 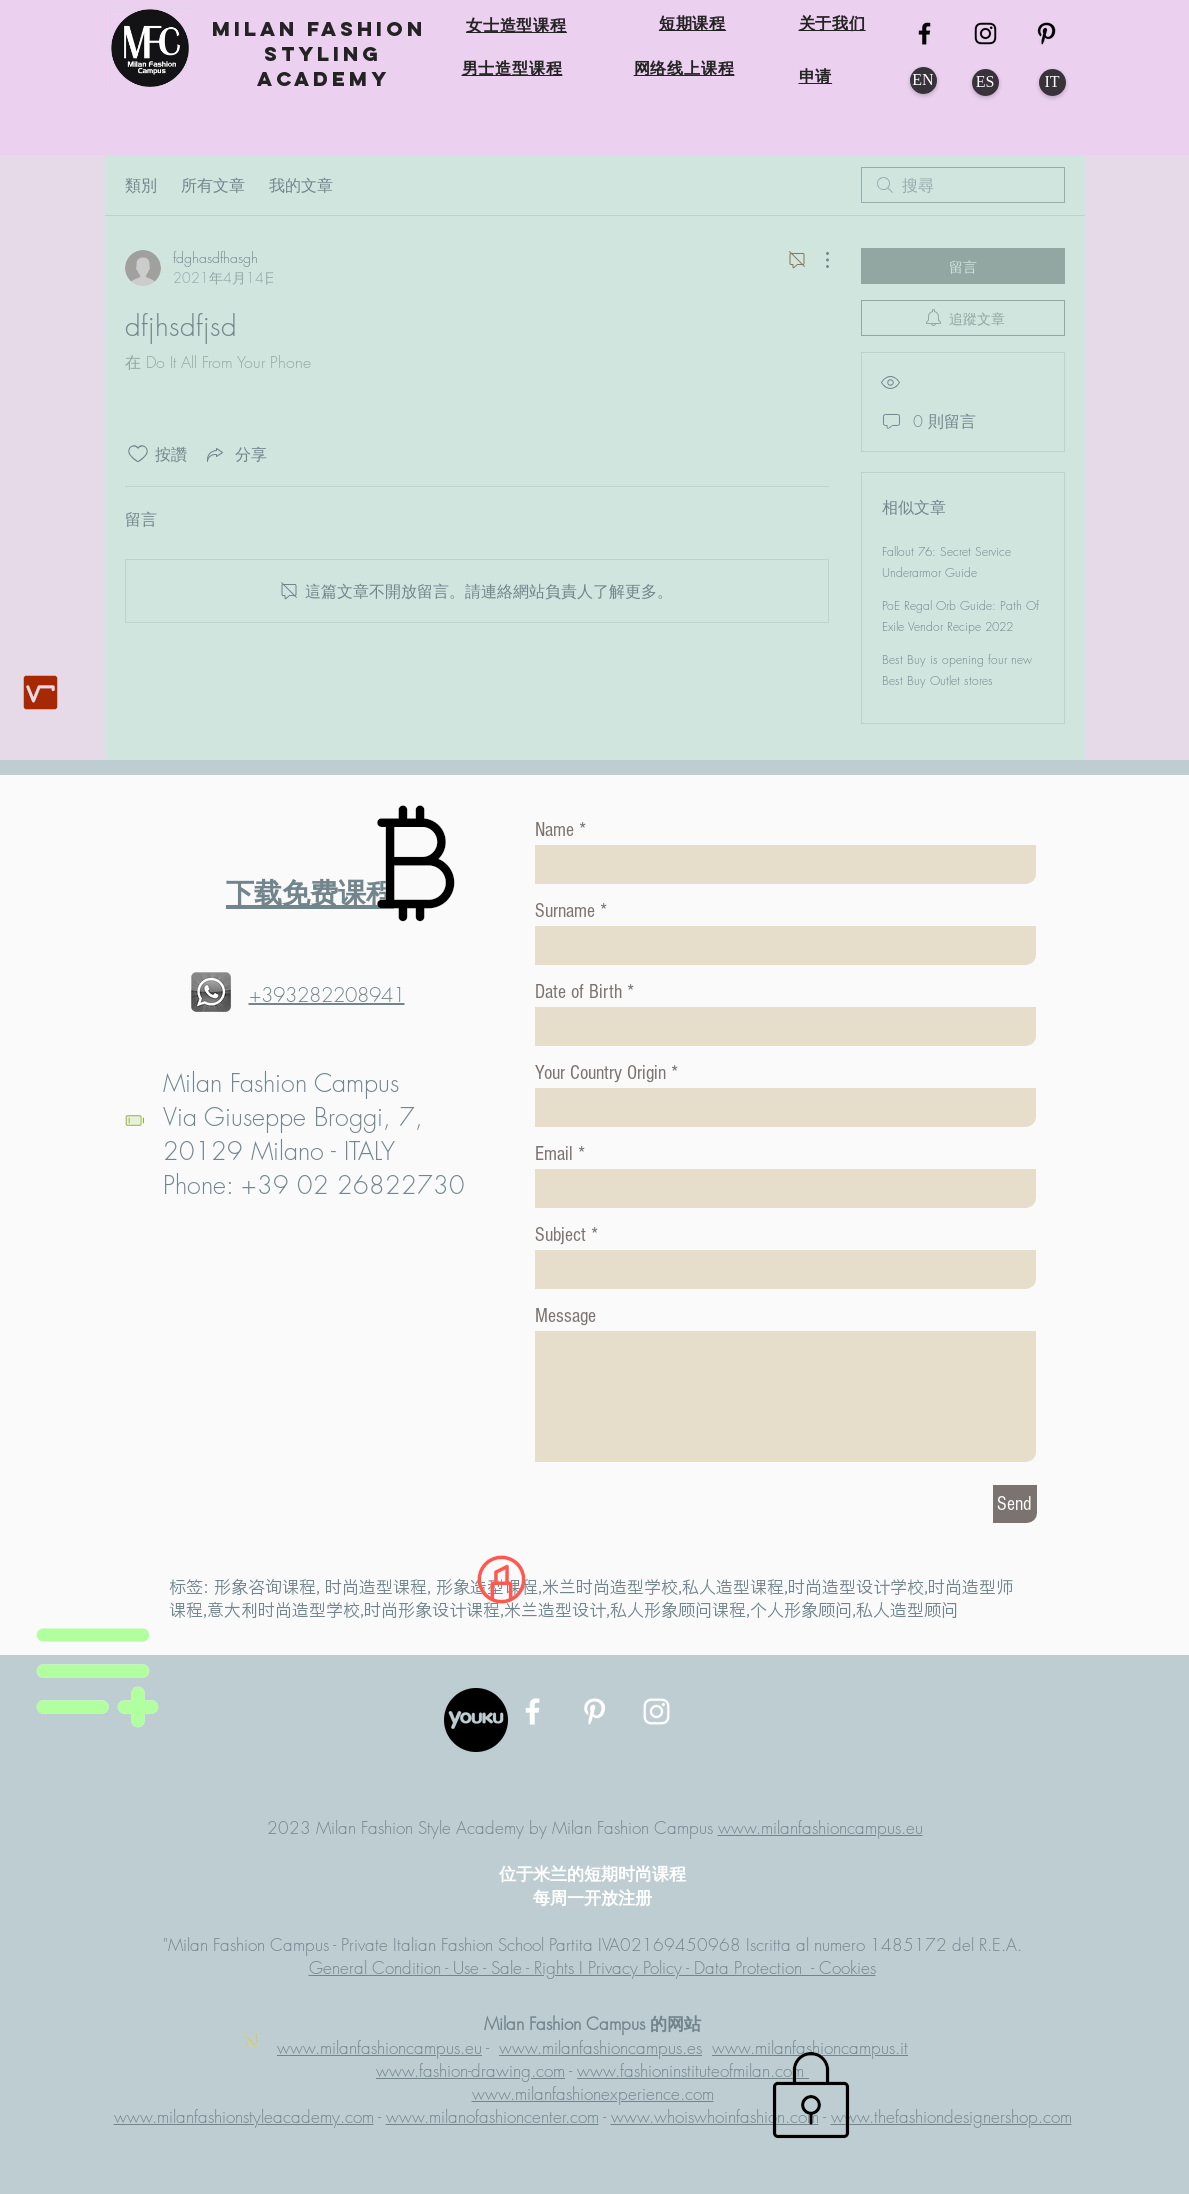 What do you see at coordinates (501, 1579) in the screenshot?
I see `highlight or mark selected text` at bounding box center [501, 1579].